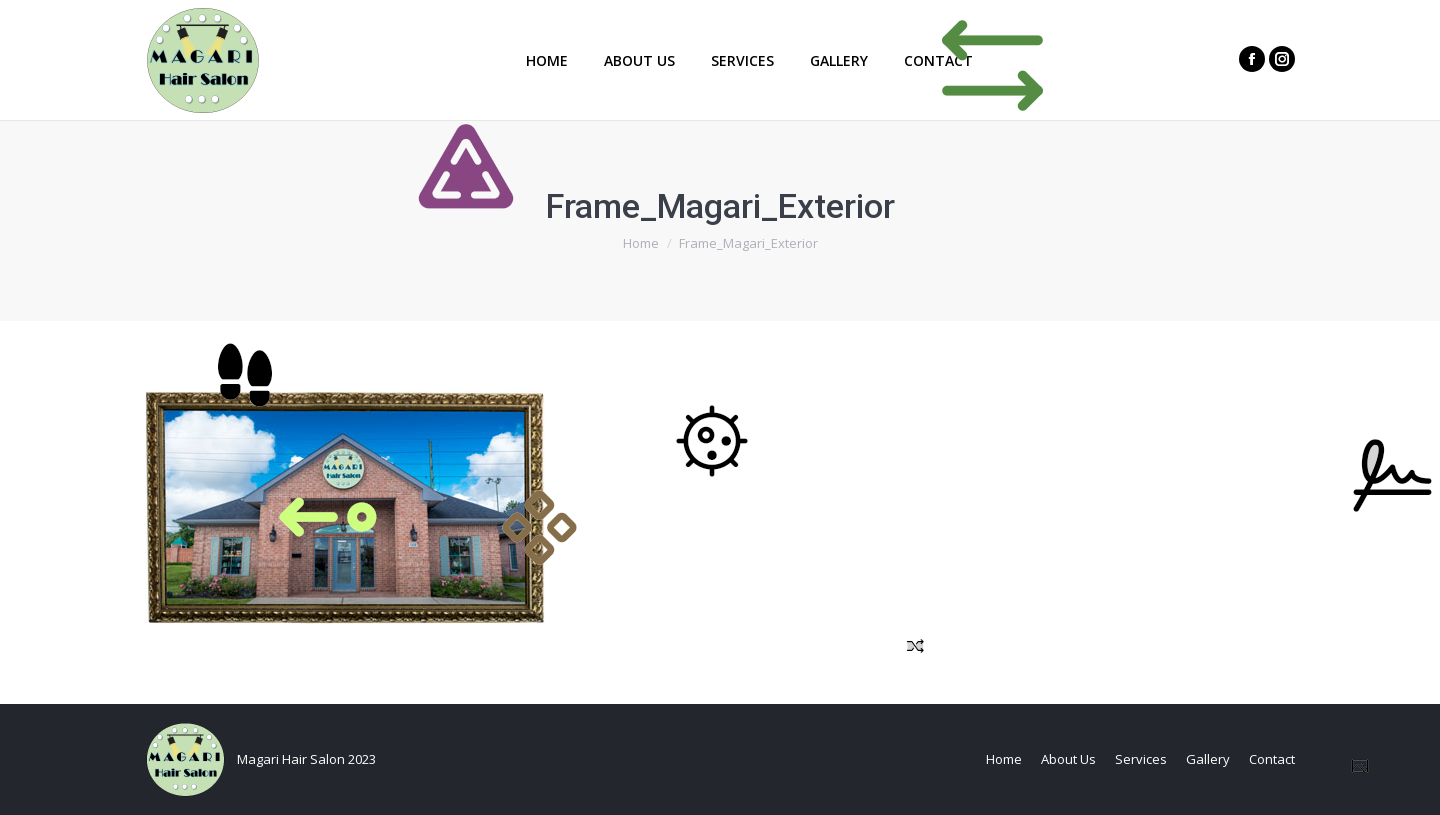  What do you see at coordinates (992, 65) in the screenshot?
I see `swap or exchange items` at bounding box center [992, 65].